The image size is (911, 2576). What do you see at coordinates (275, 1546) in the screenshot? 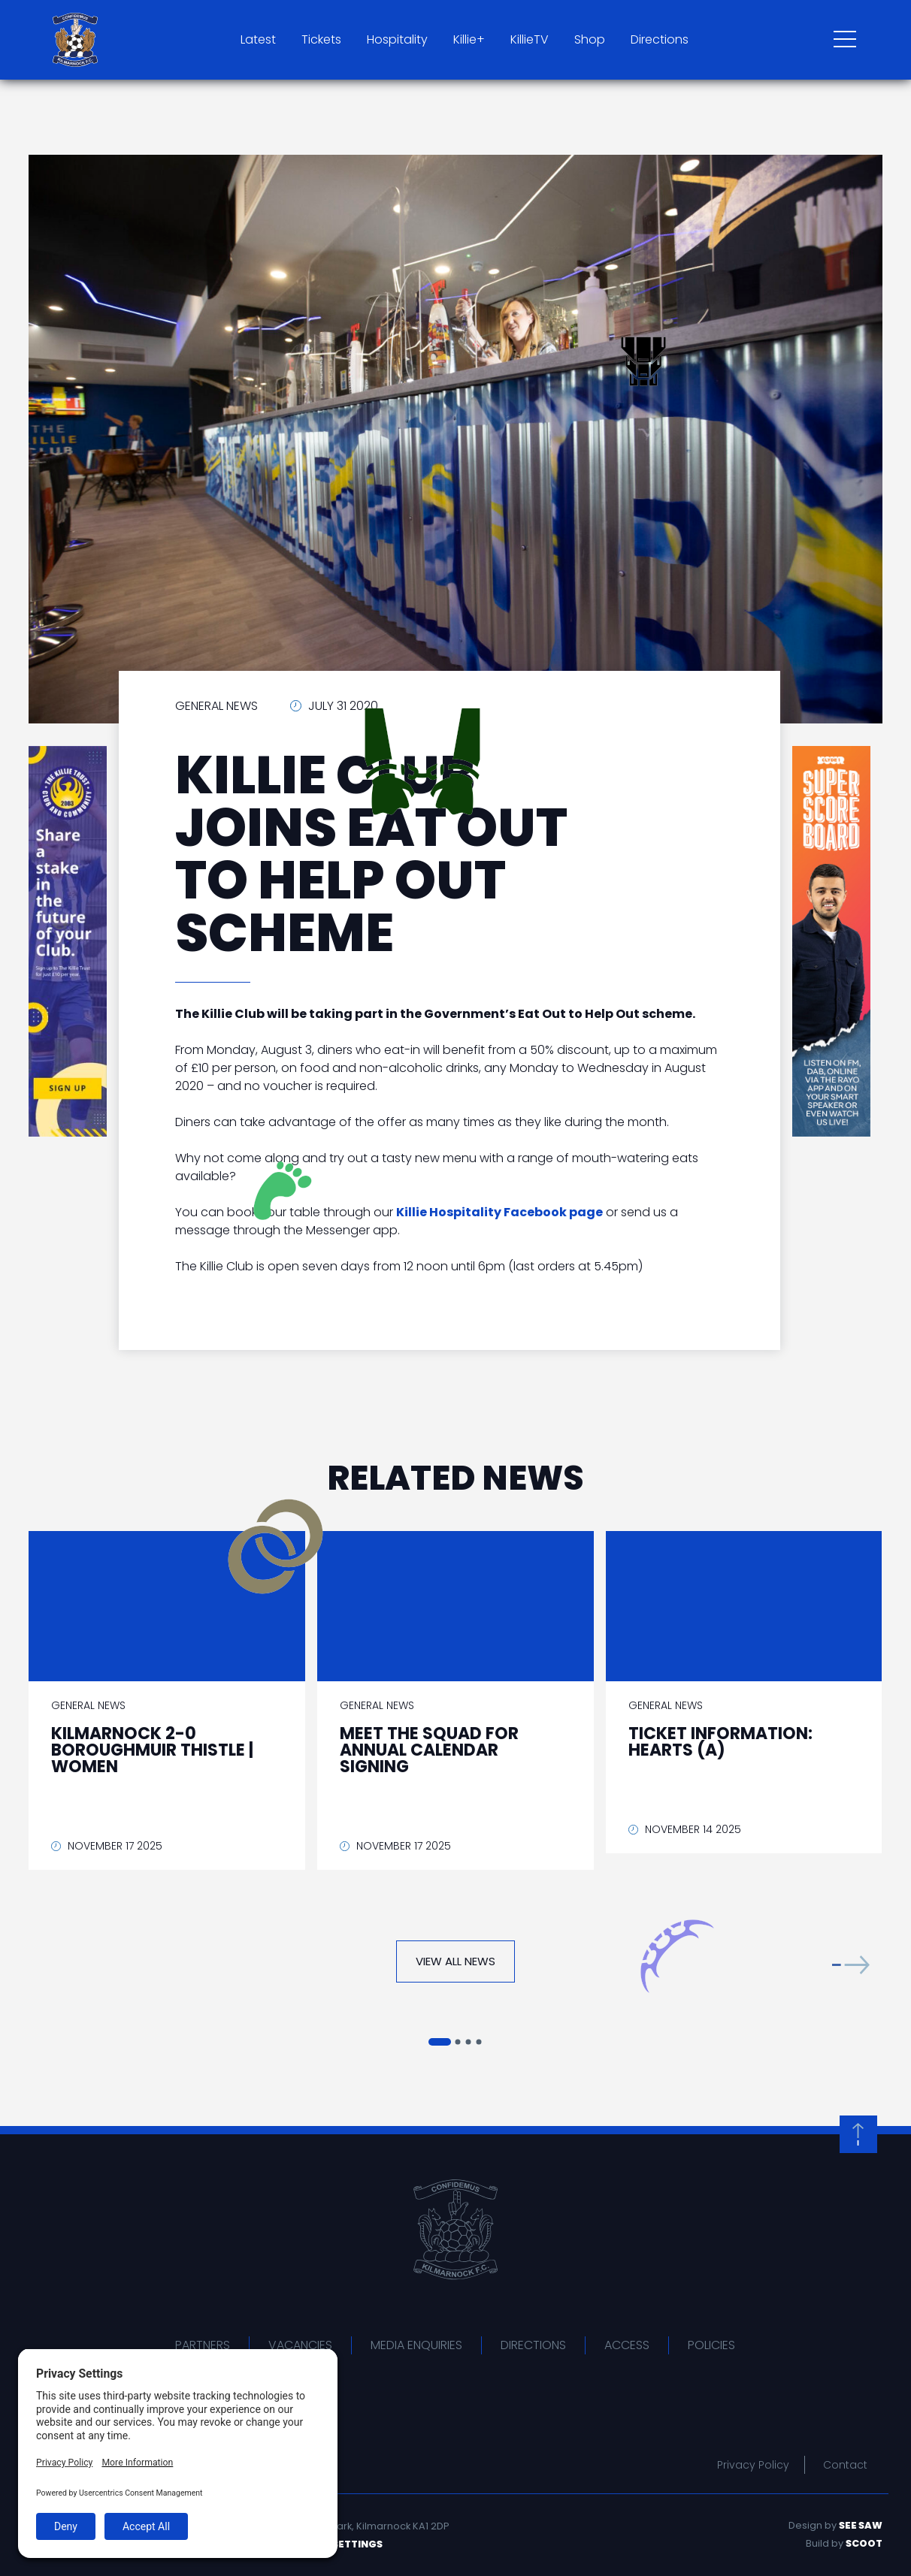
I see `view linked or connected accounts` at bounding box center [275, 1546].